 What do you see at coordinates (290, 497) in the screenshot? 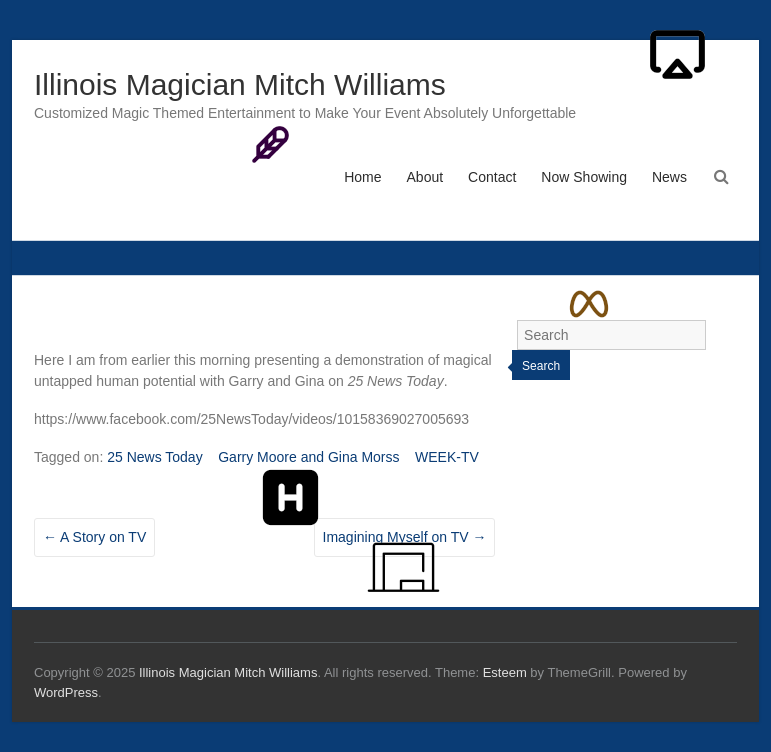
I see `indicates a hospital or medical facility nearby` at bounding box center [290, 497].